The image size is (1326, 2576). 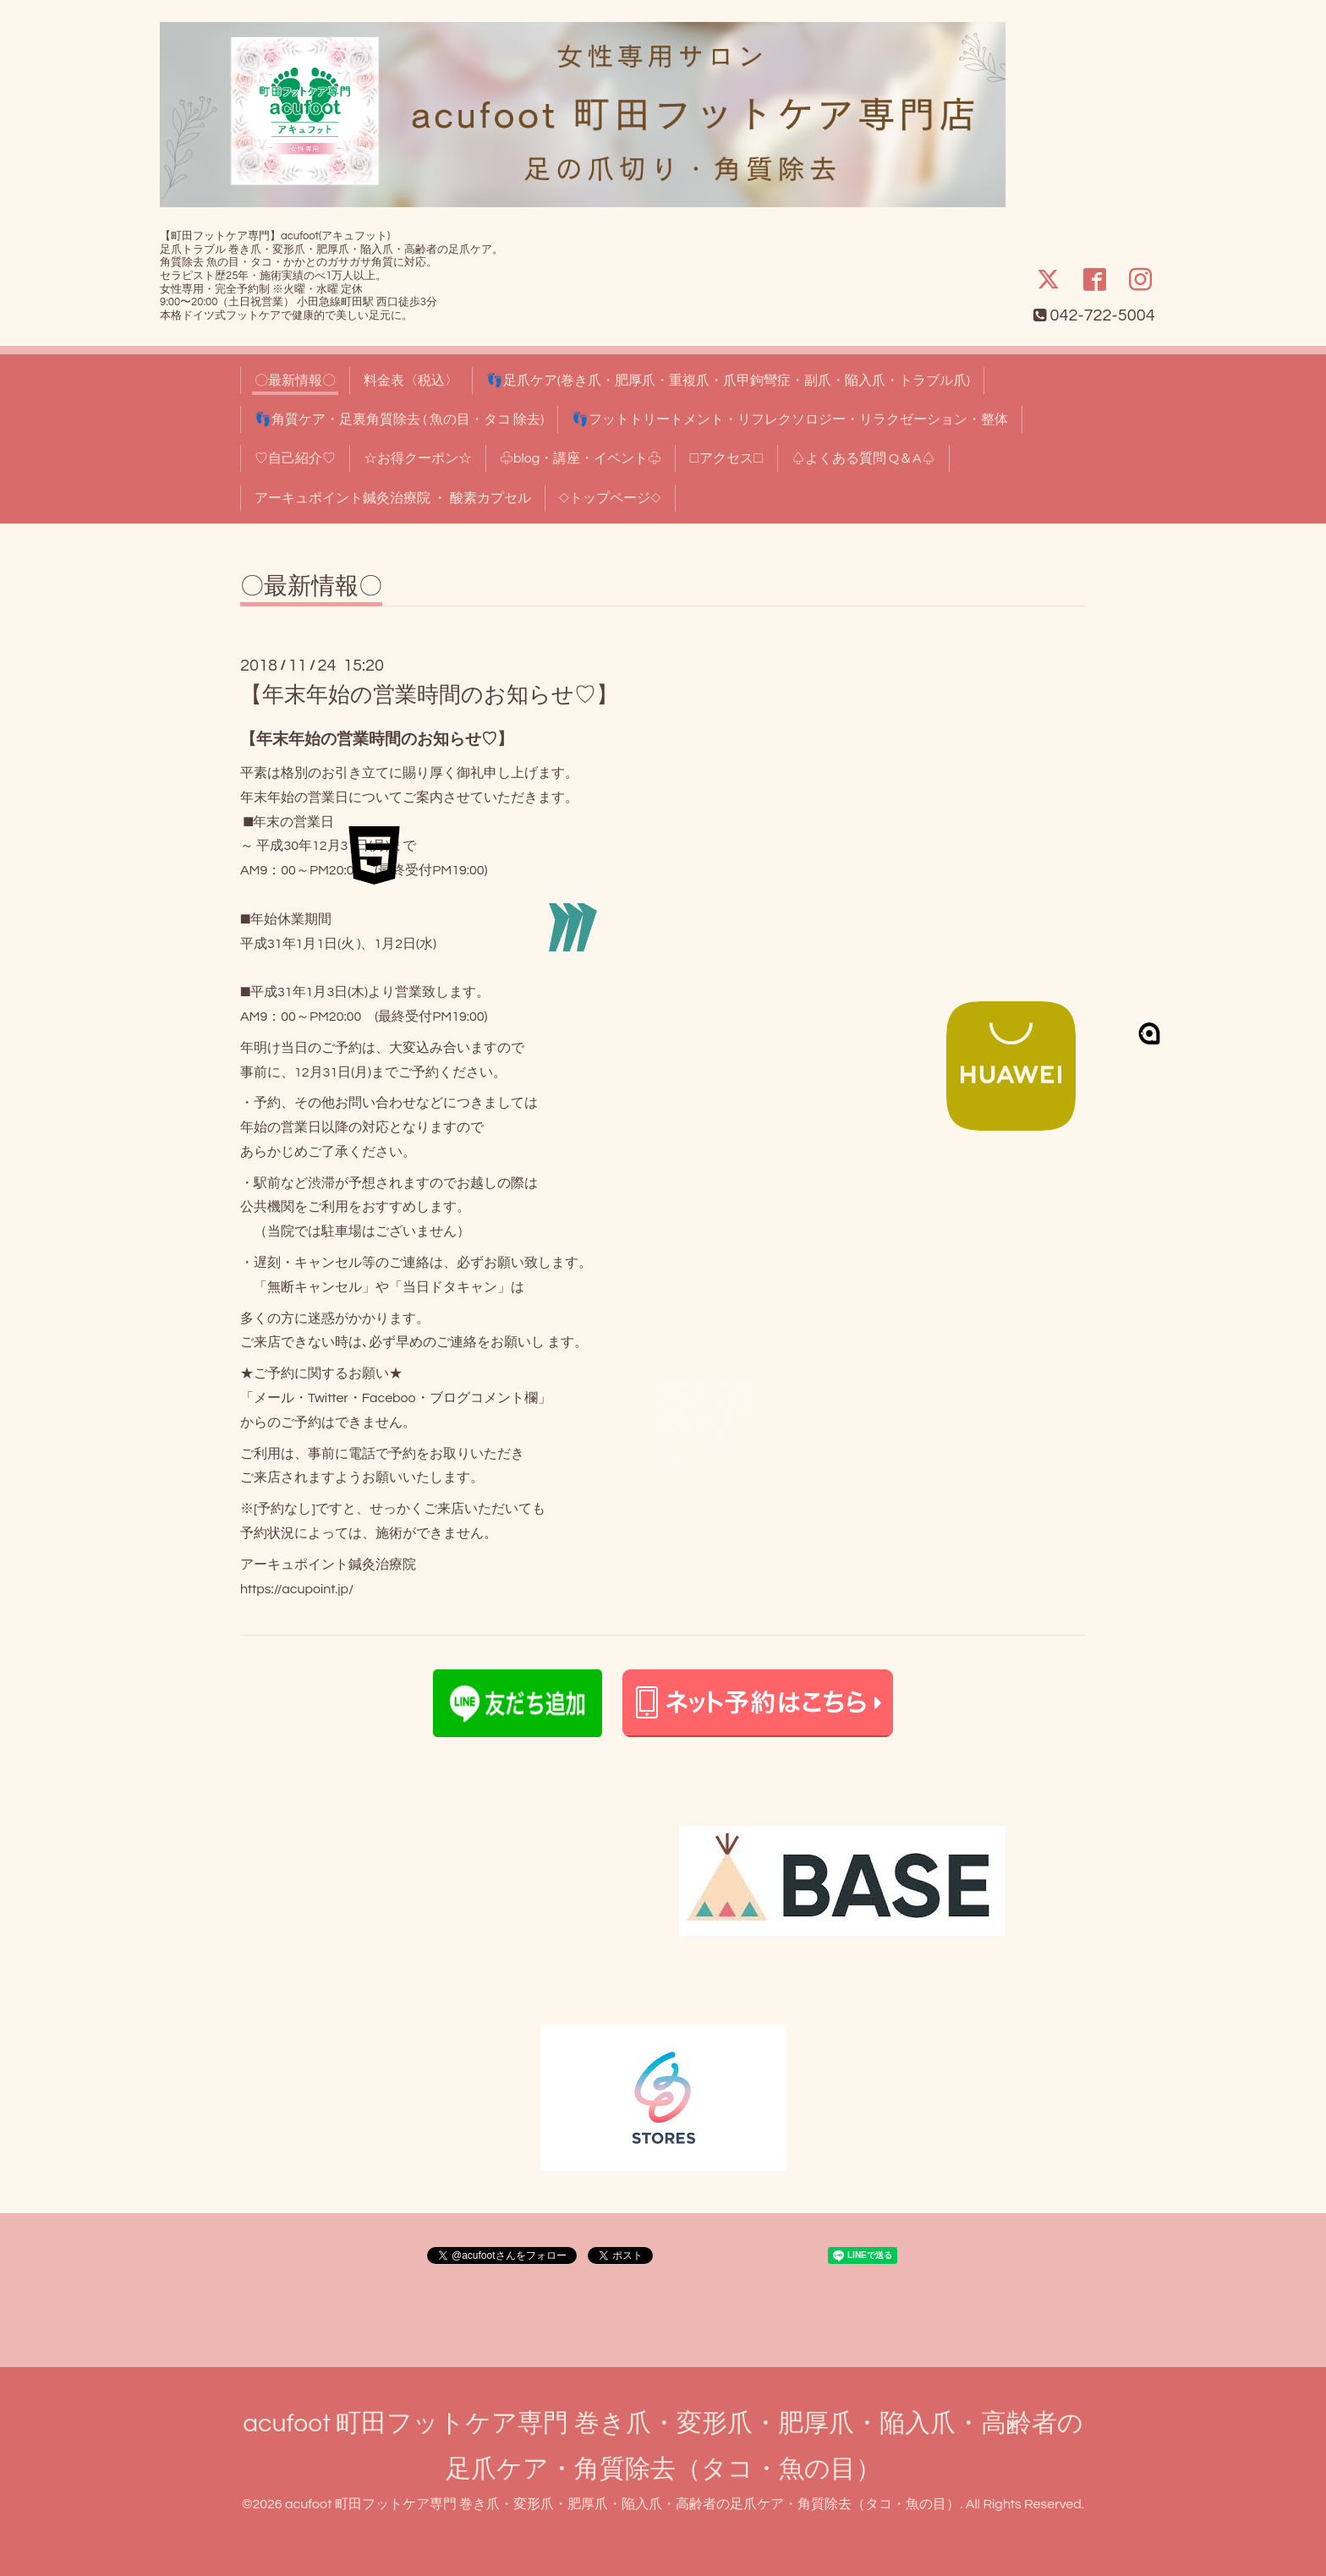 What do you see at coordinates (703, 1423) in the screenshot?
I see `visit elsevier's academic publishing website` at bounding box center [703, 1423].